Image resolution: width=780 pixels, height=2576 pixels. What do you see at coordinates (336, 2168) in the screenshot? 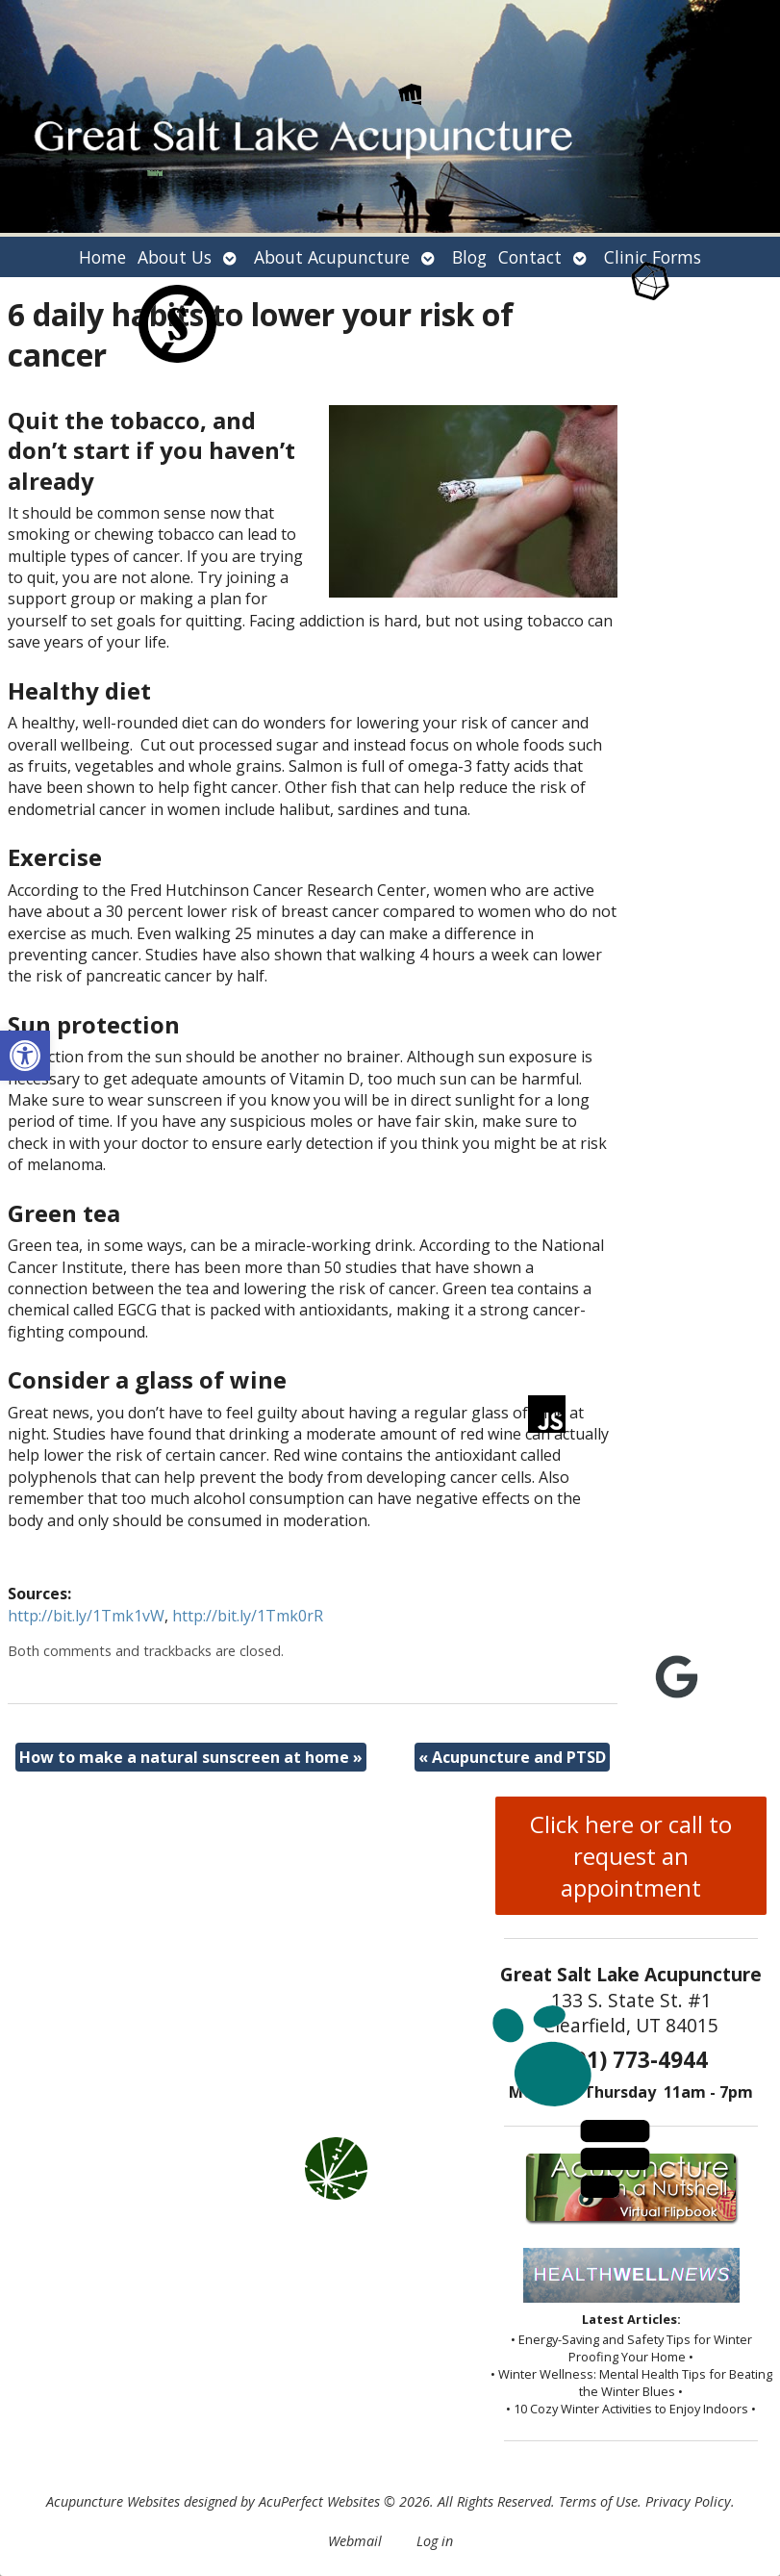
I see `visit the Ex Ordo website or platform` at bounding box center [336, 2168].